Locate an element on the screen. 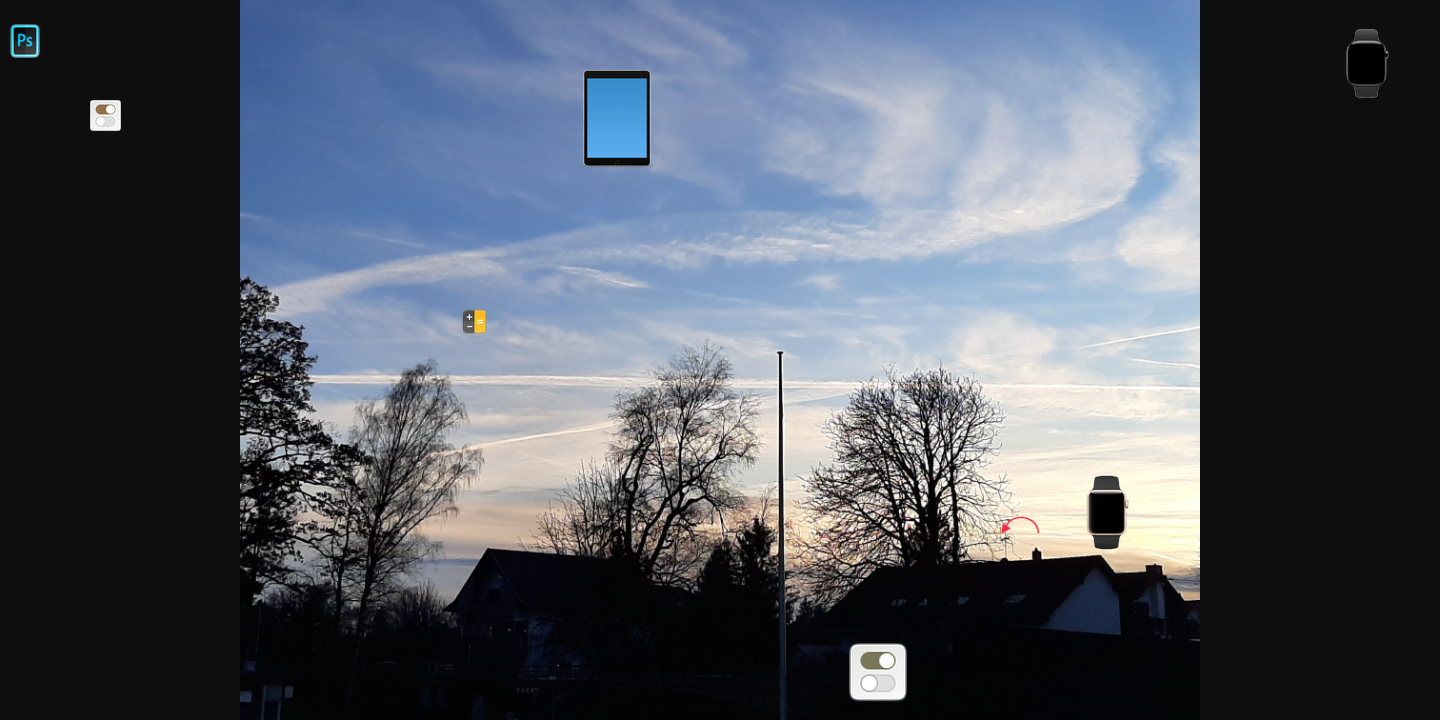  undo the last action is located at coordinates (1020, 525).